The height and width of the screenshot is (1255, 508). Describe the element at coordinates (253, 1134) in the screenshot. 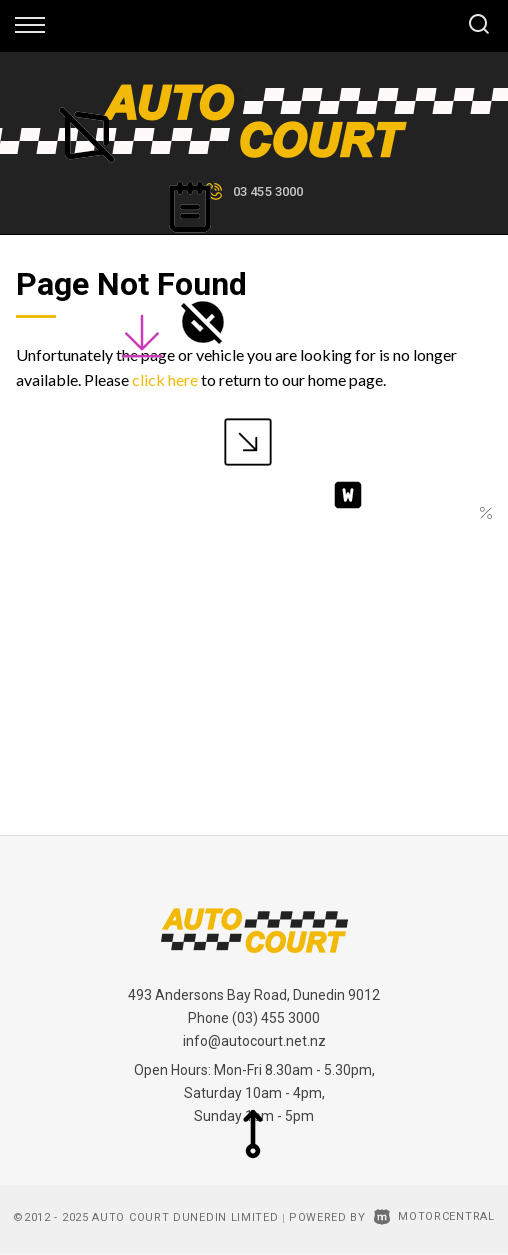

I see `scroll to top of page` at that location.